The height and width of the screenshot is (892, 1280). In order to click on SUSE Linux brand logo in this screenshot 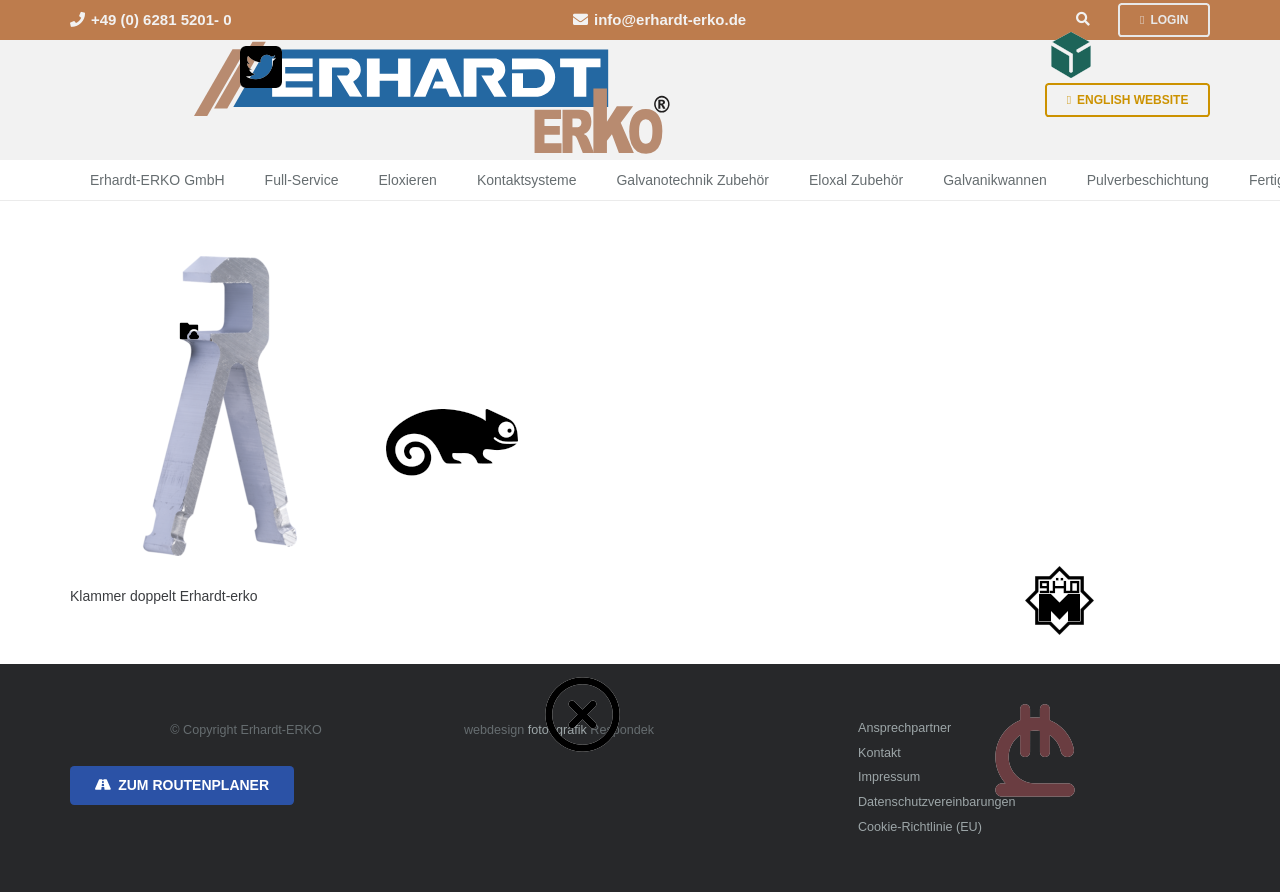, I will do `click(452, 442)`.